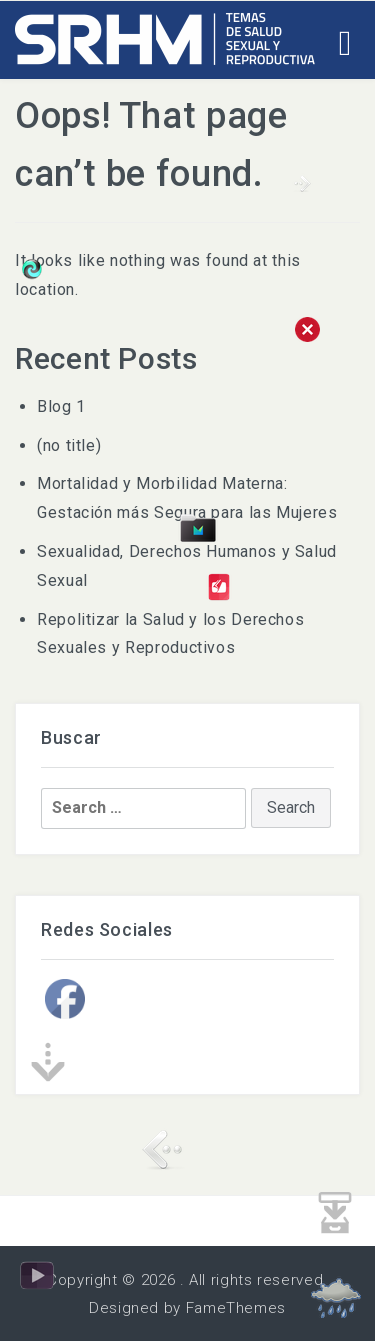 The image size is (375, 1341). What do you see at coordinates (336, 1294) in the screenshot?
I see `indicates scattered showers in current weather conditions` at bounding box center [336, 1294].